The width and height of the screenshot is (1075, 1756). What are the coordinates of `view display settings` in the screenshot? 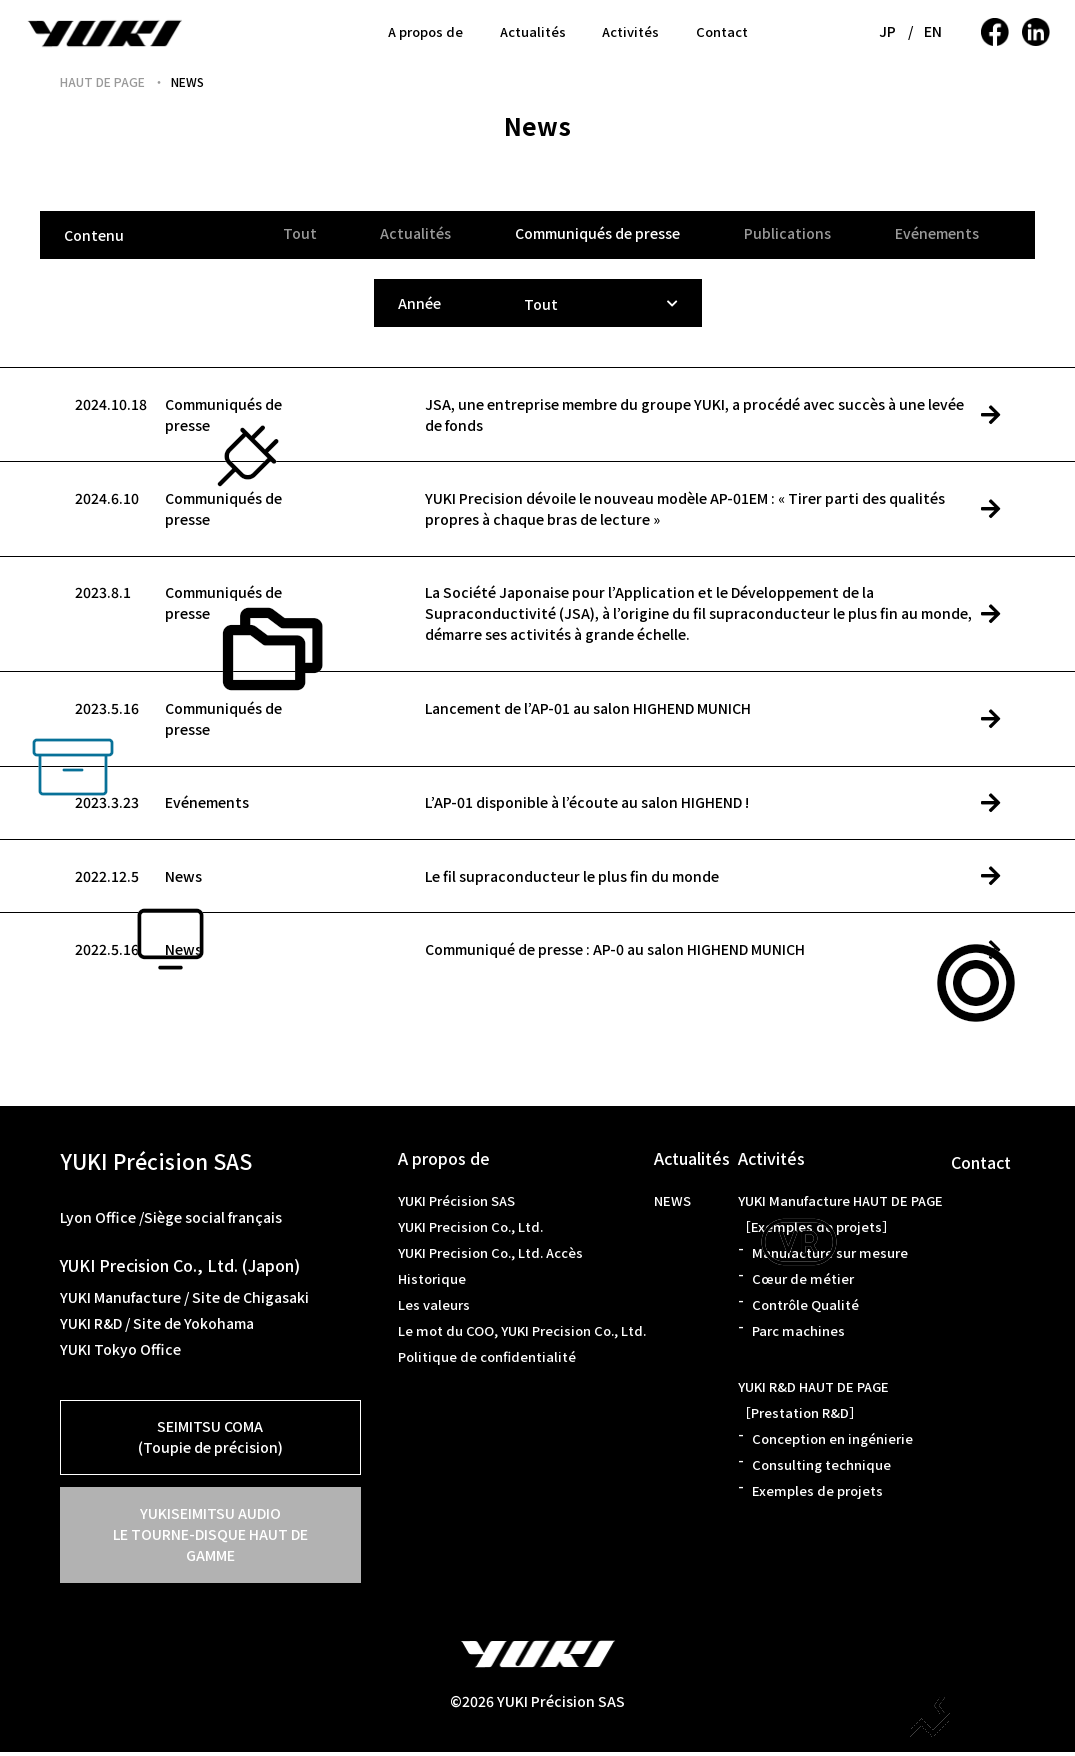 It's located at (170, 936).